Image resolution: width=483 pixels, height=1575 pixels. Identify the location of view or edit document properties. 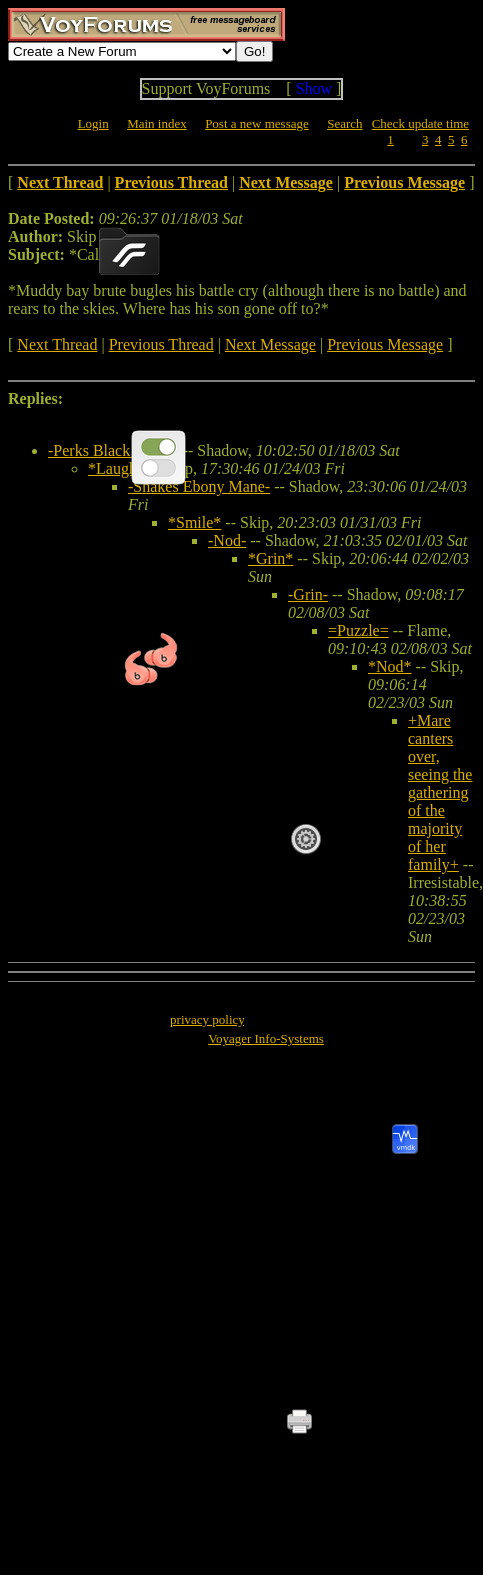
(306, 839).